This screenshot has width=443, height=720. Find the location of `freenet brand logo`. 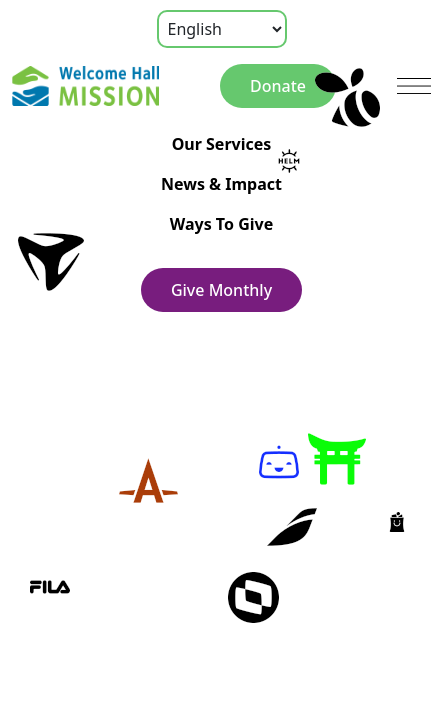

freenet brand logo is located at coordinates (51, 262).